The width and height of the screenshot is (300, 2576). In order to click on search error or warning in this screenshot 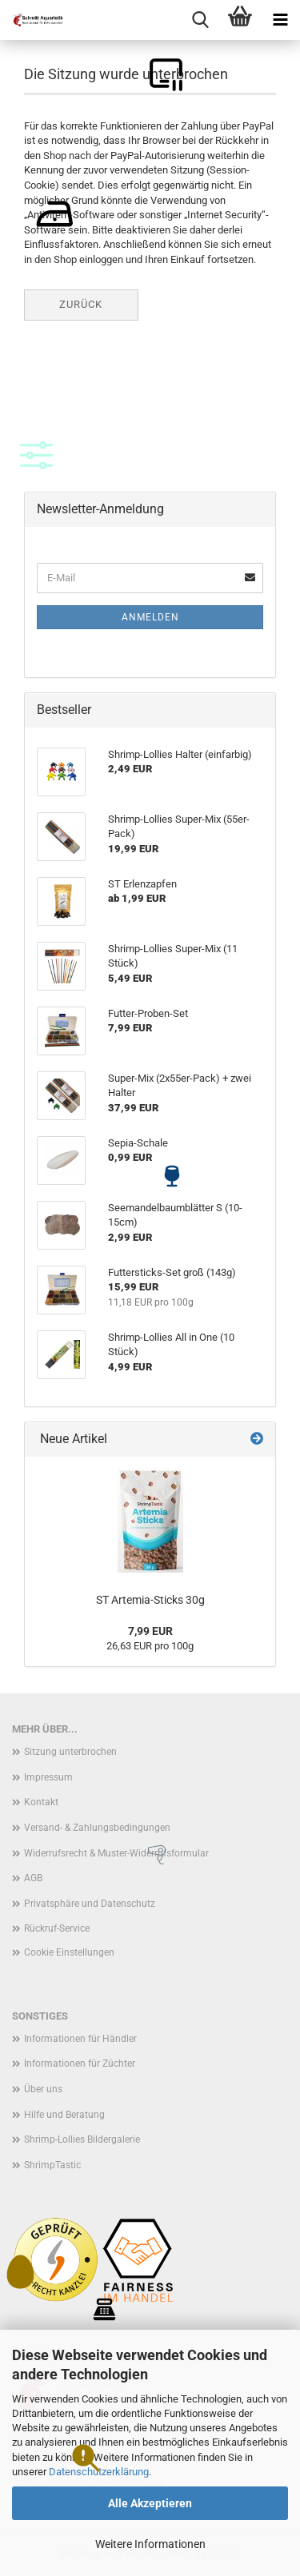, I will do `click(86, 2458)`.